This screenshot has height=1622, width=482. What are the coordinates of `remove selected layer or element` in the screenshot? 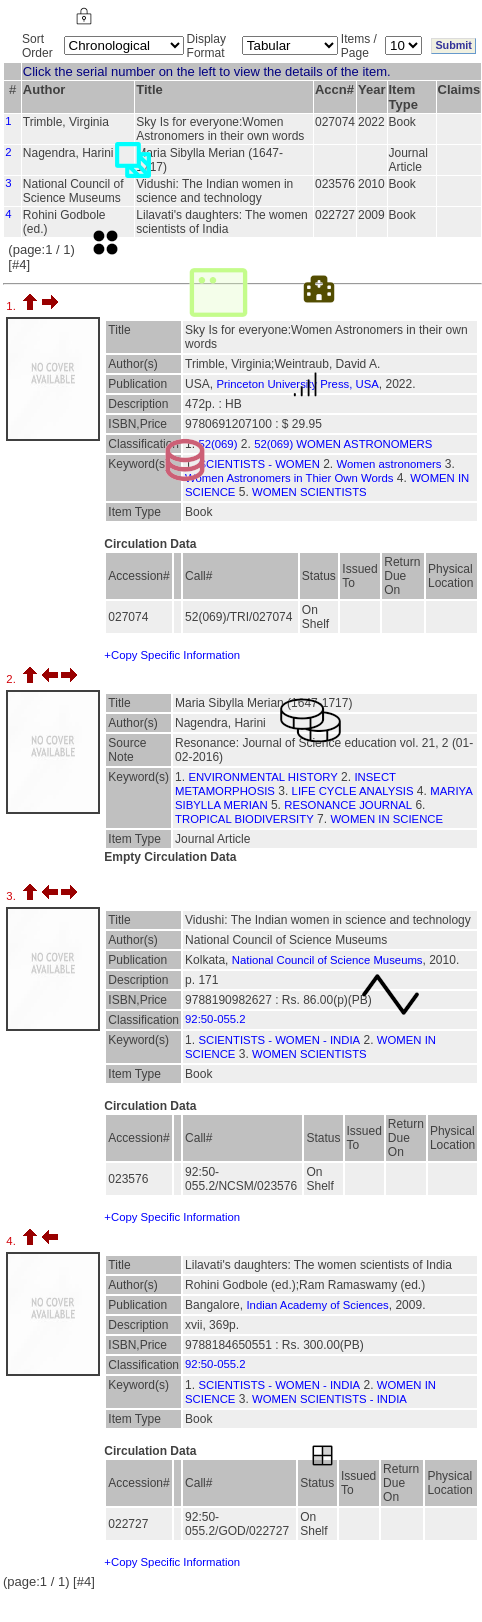 It's located at (133, 160).